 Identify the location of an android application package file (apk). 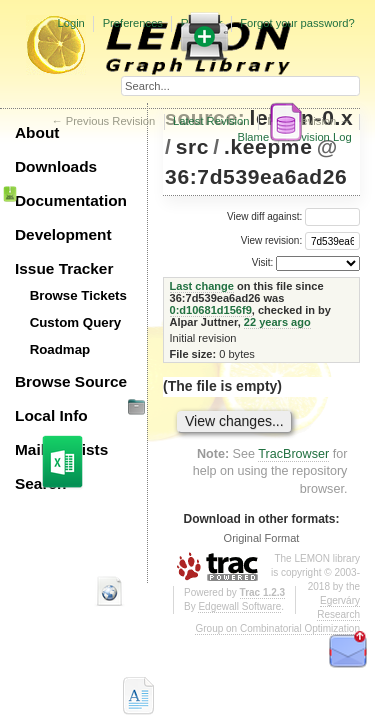
(10, 194).